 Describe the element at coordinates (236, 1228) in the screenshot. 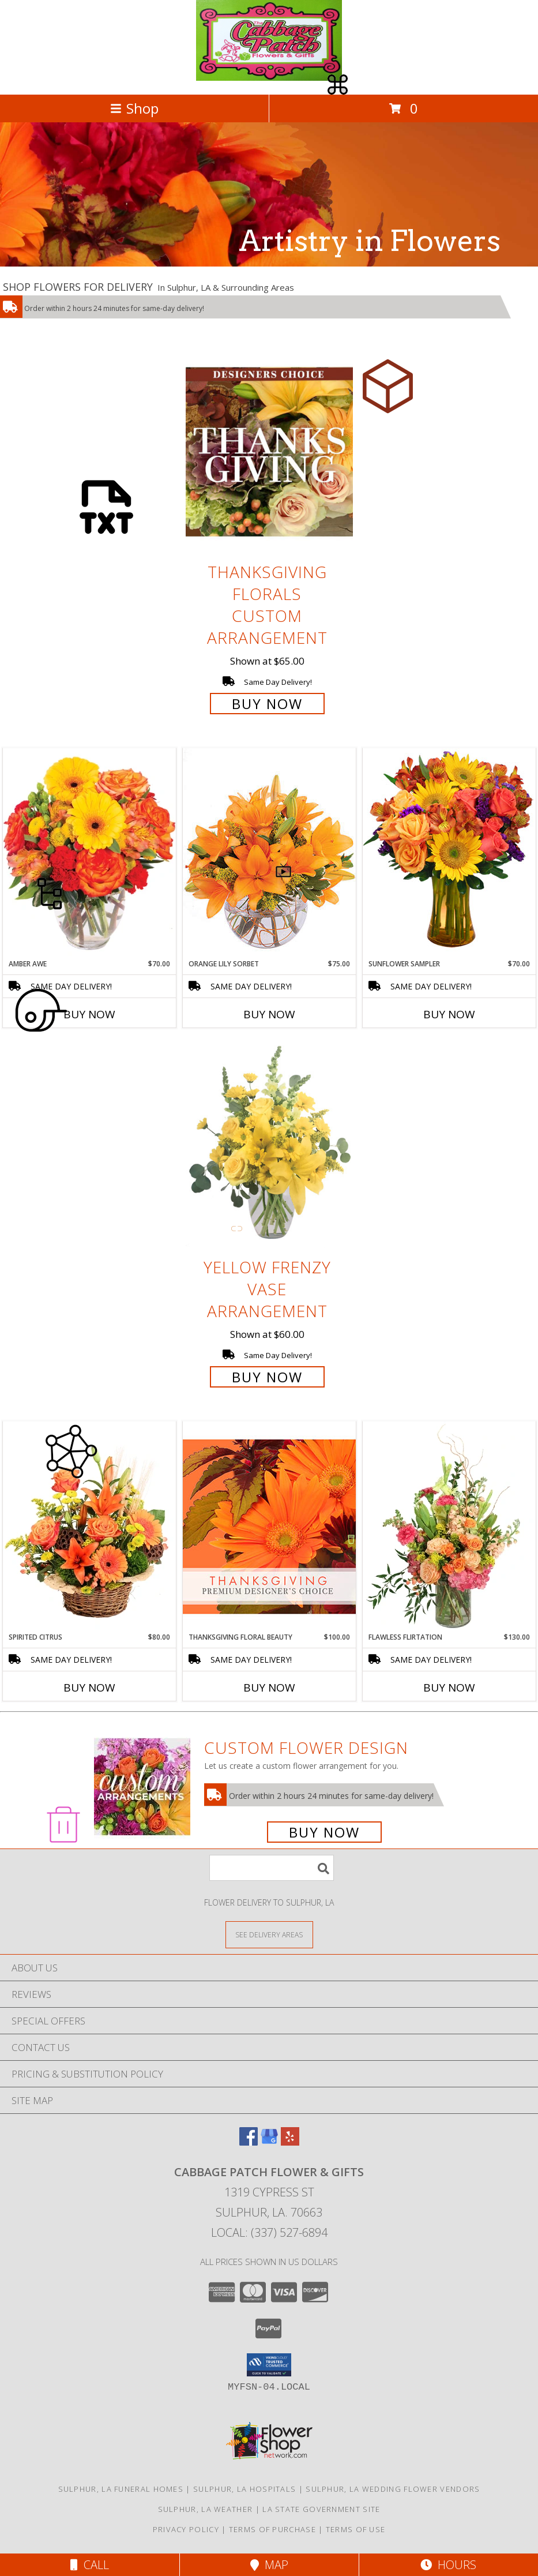

I see `unlink or disconnect a linked item` at that location.